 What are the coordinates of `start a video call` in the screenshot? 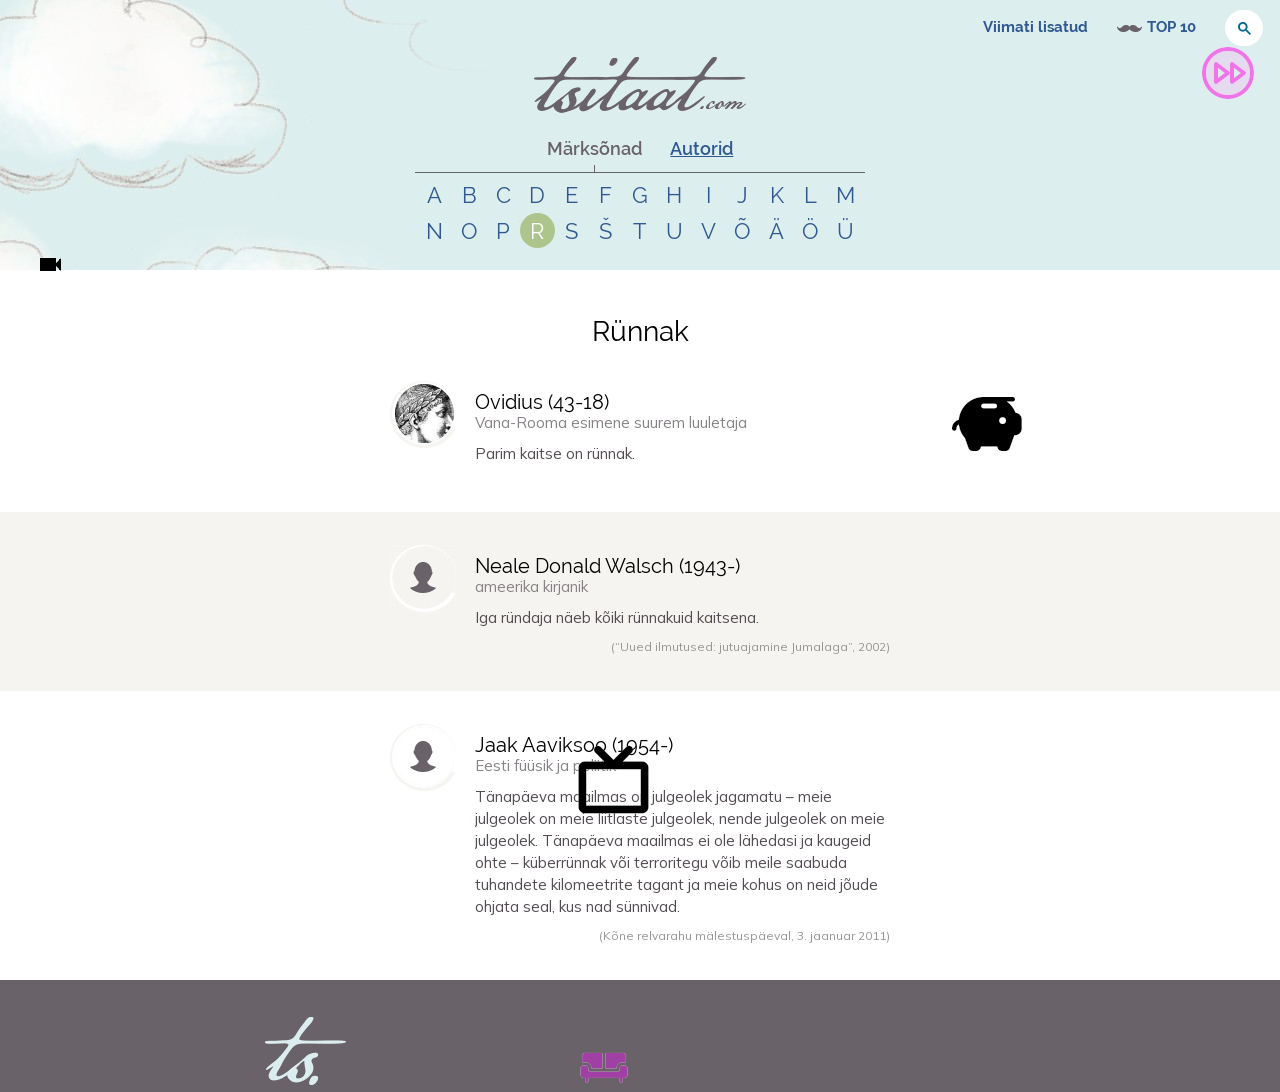 It's located at (50, 264).